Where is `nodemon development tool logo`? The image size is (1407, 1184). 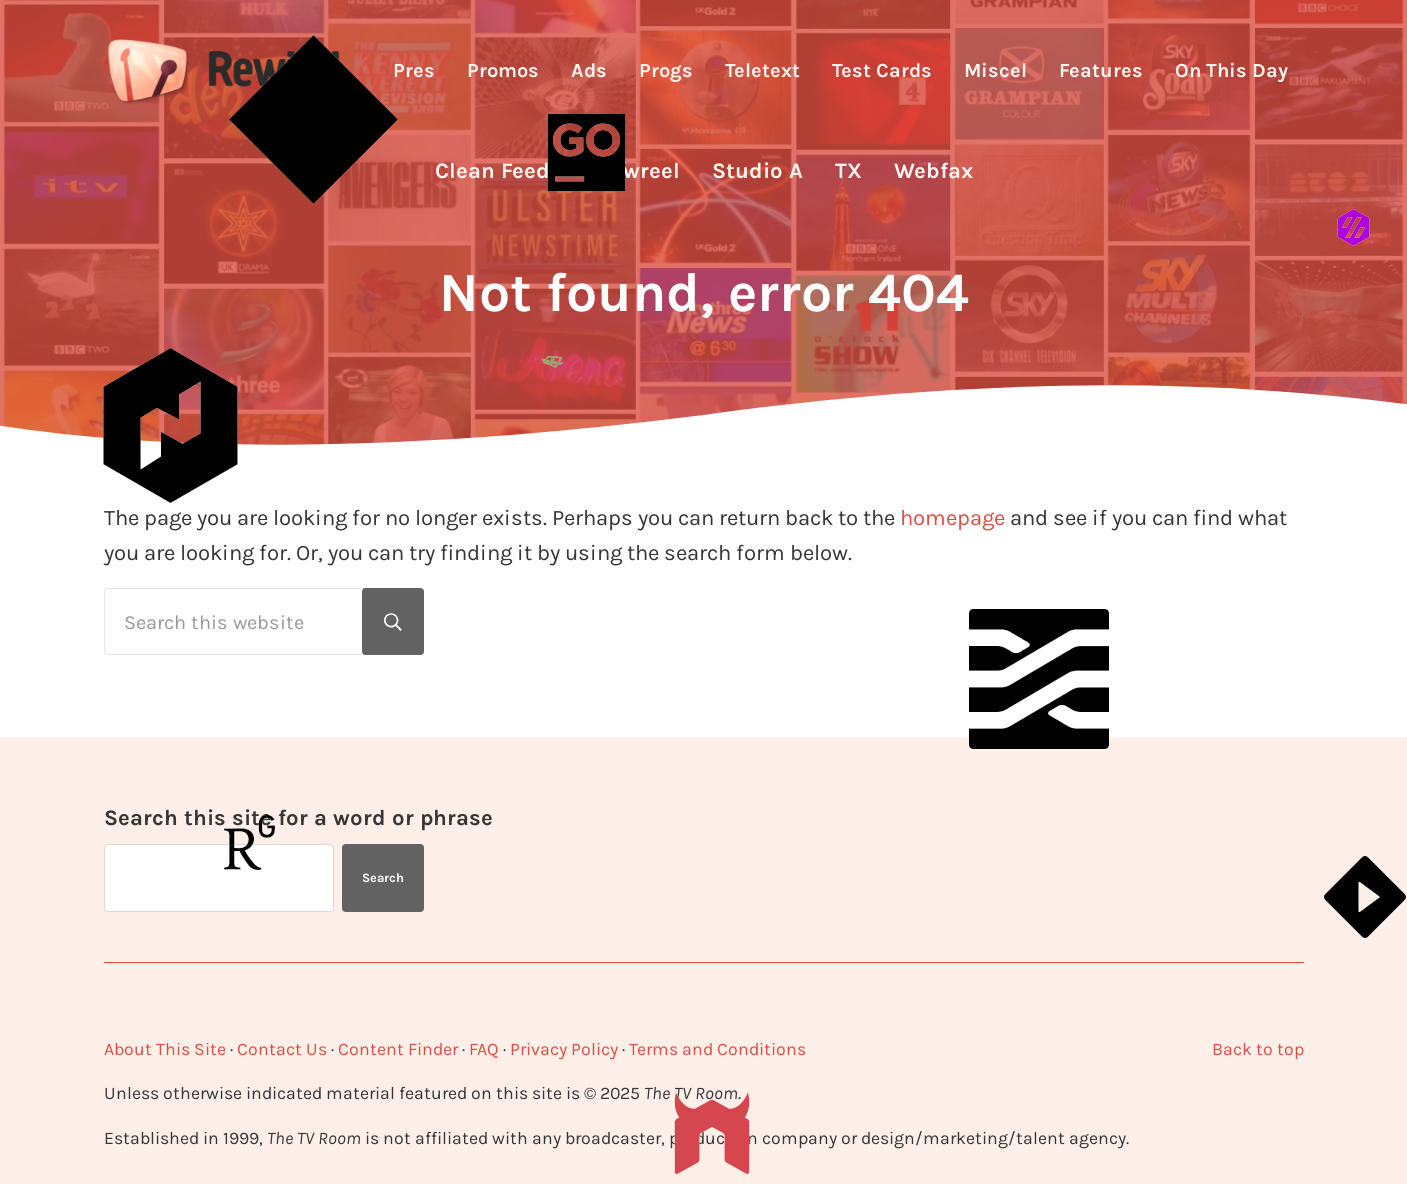 nodemon development tool logo is located at coordinates (712, 1133).